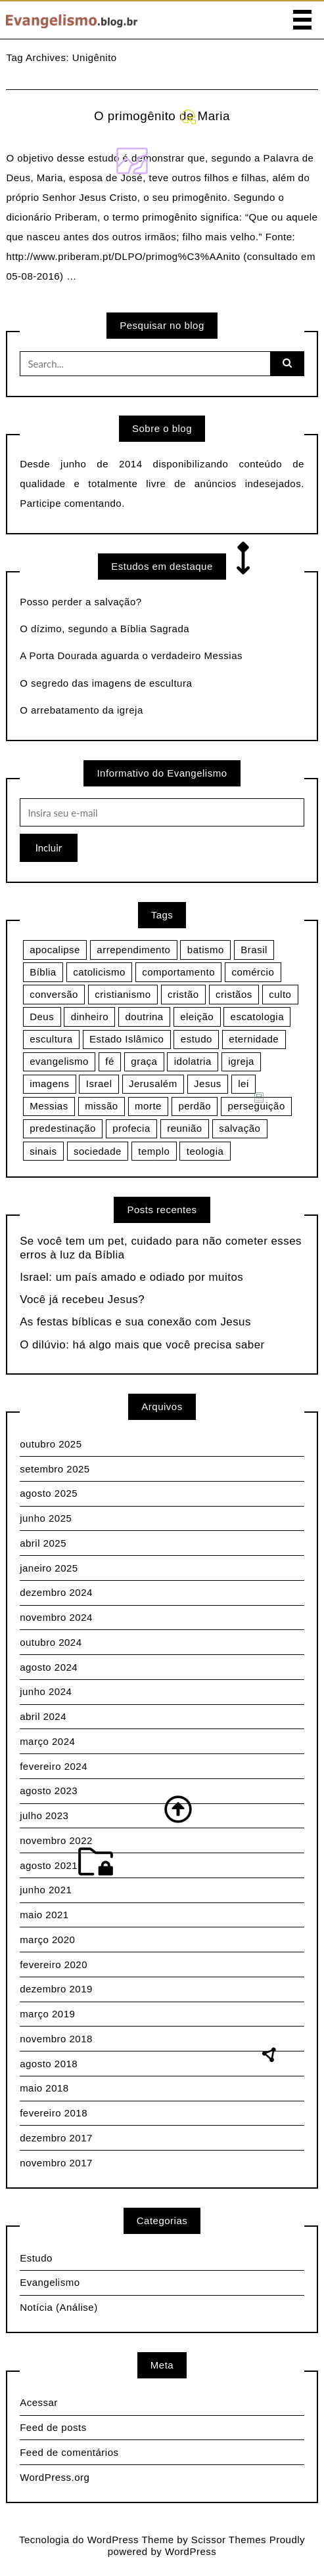 Image resolution: width=324 pixels, height=2576 pixels. Describe the element at coordinates (132, 161) in the screenshot. I see `indicates a broken or corrupted image file` at that location.